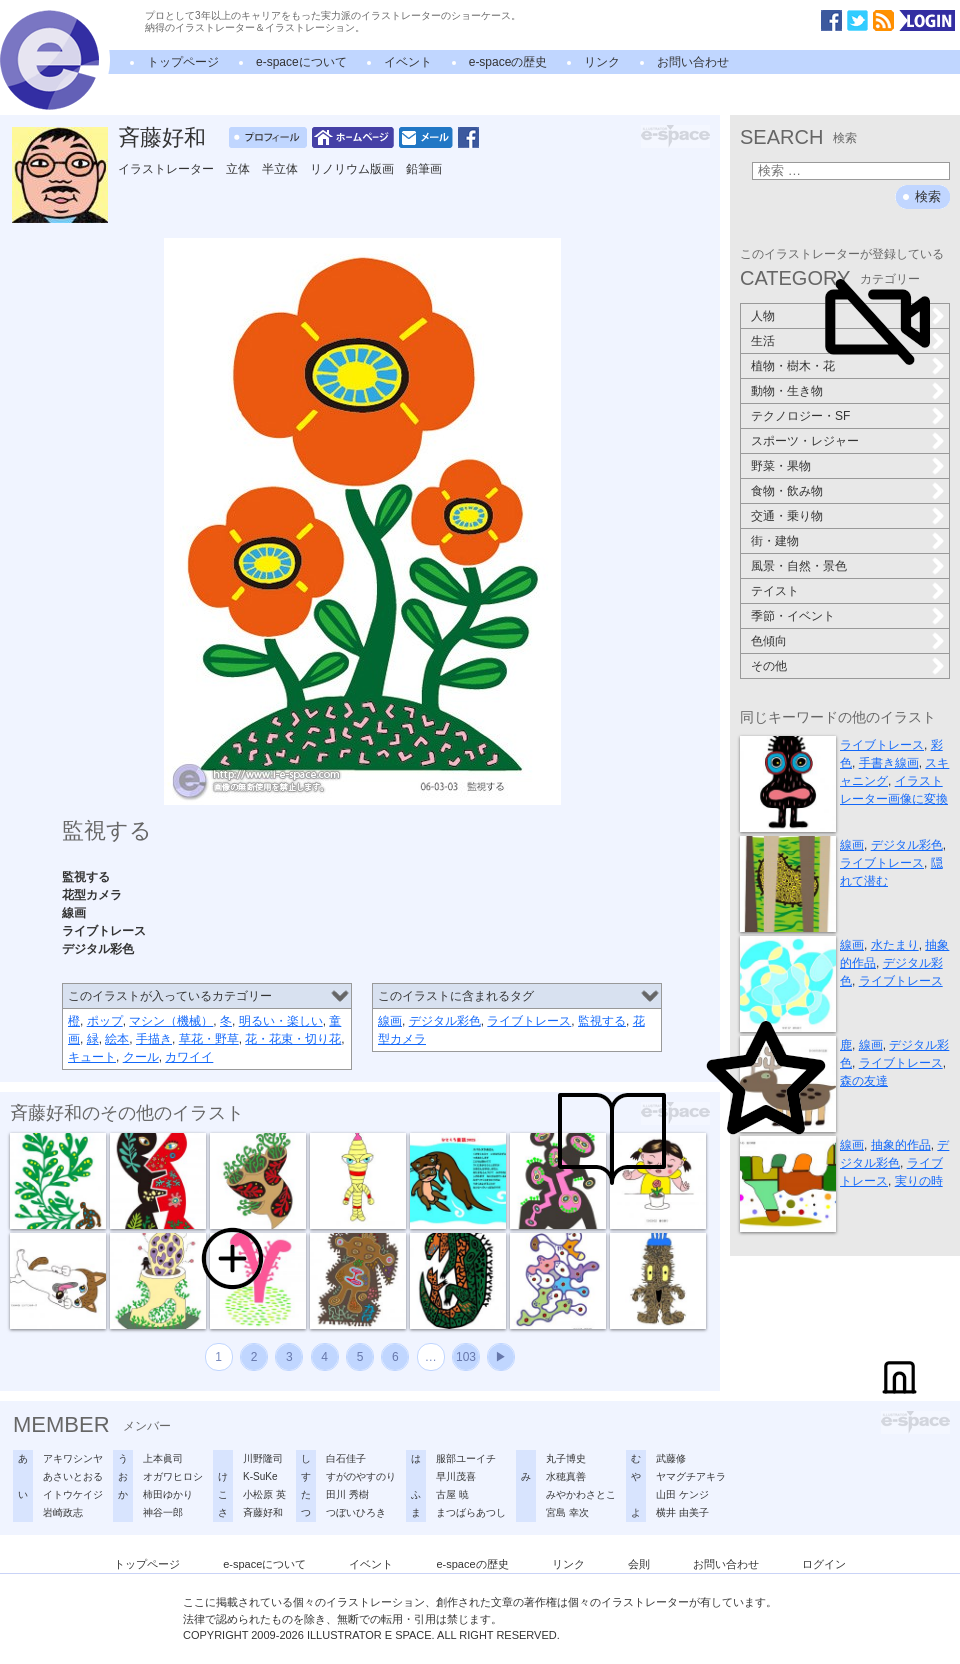 The image size is (960, 1664). I want to click on view building or property details, so click(899, 1376).